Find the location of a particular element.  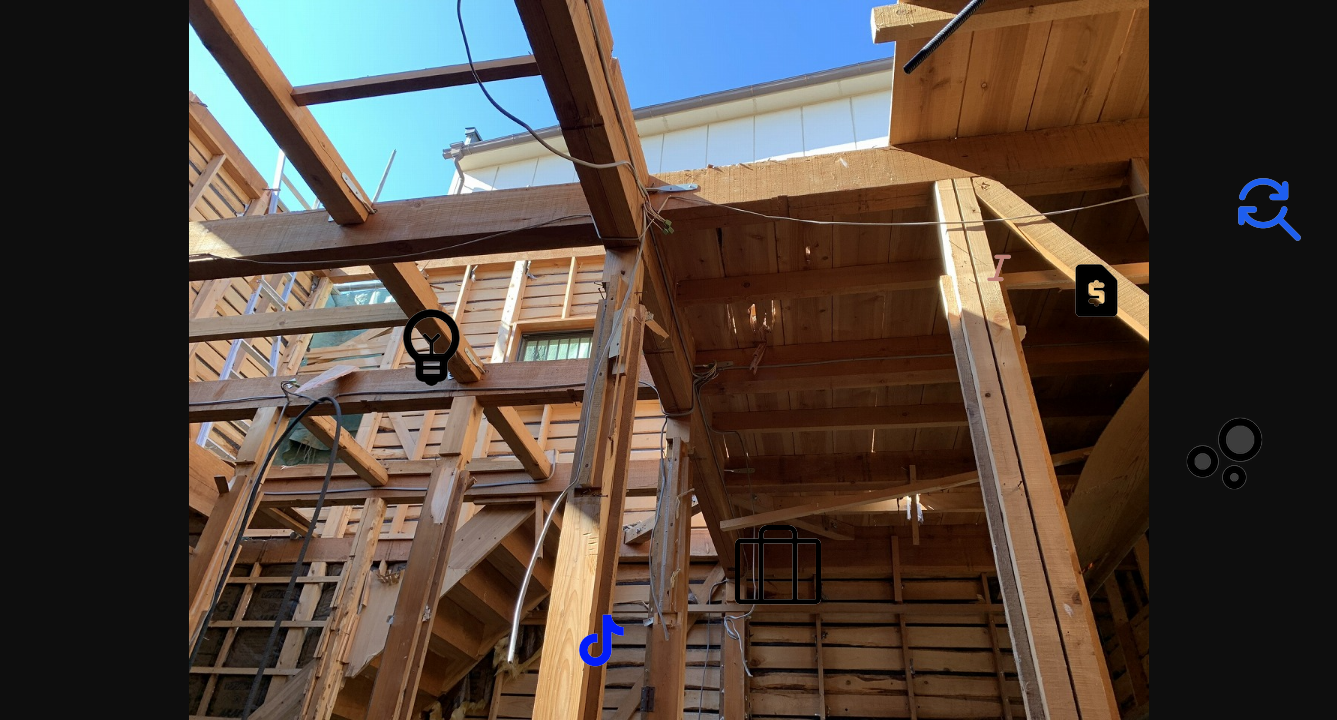

apply italic formatting to selected text is located at coordinates (999, 268).